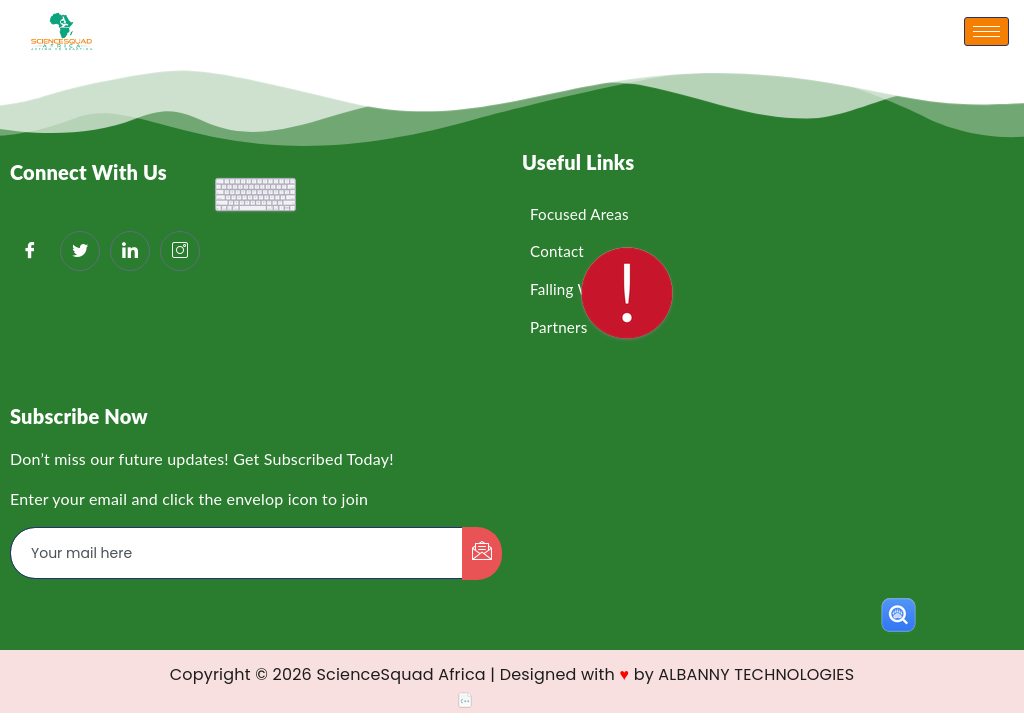 The image size is (1024, 720). I want to click on indicates a critical warning or error state, so click(627, 293).